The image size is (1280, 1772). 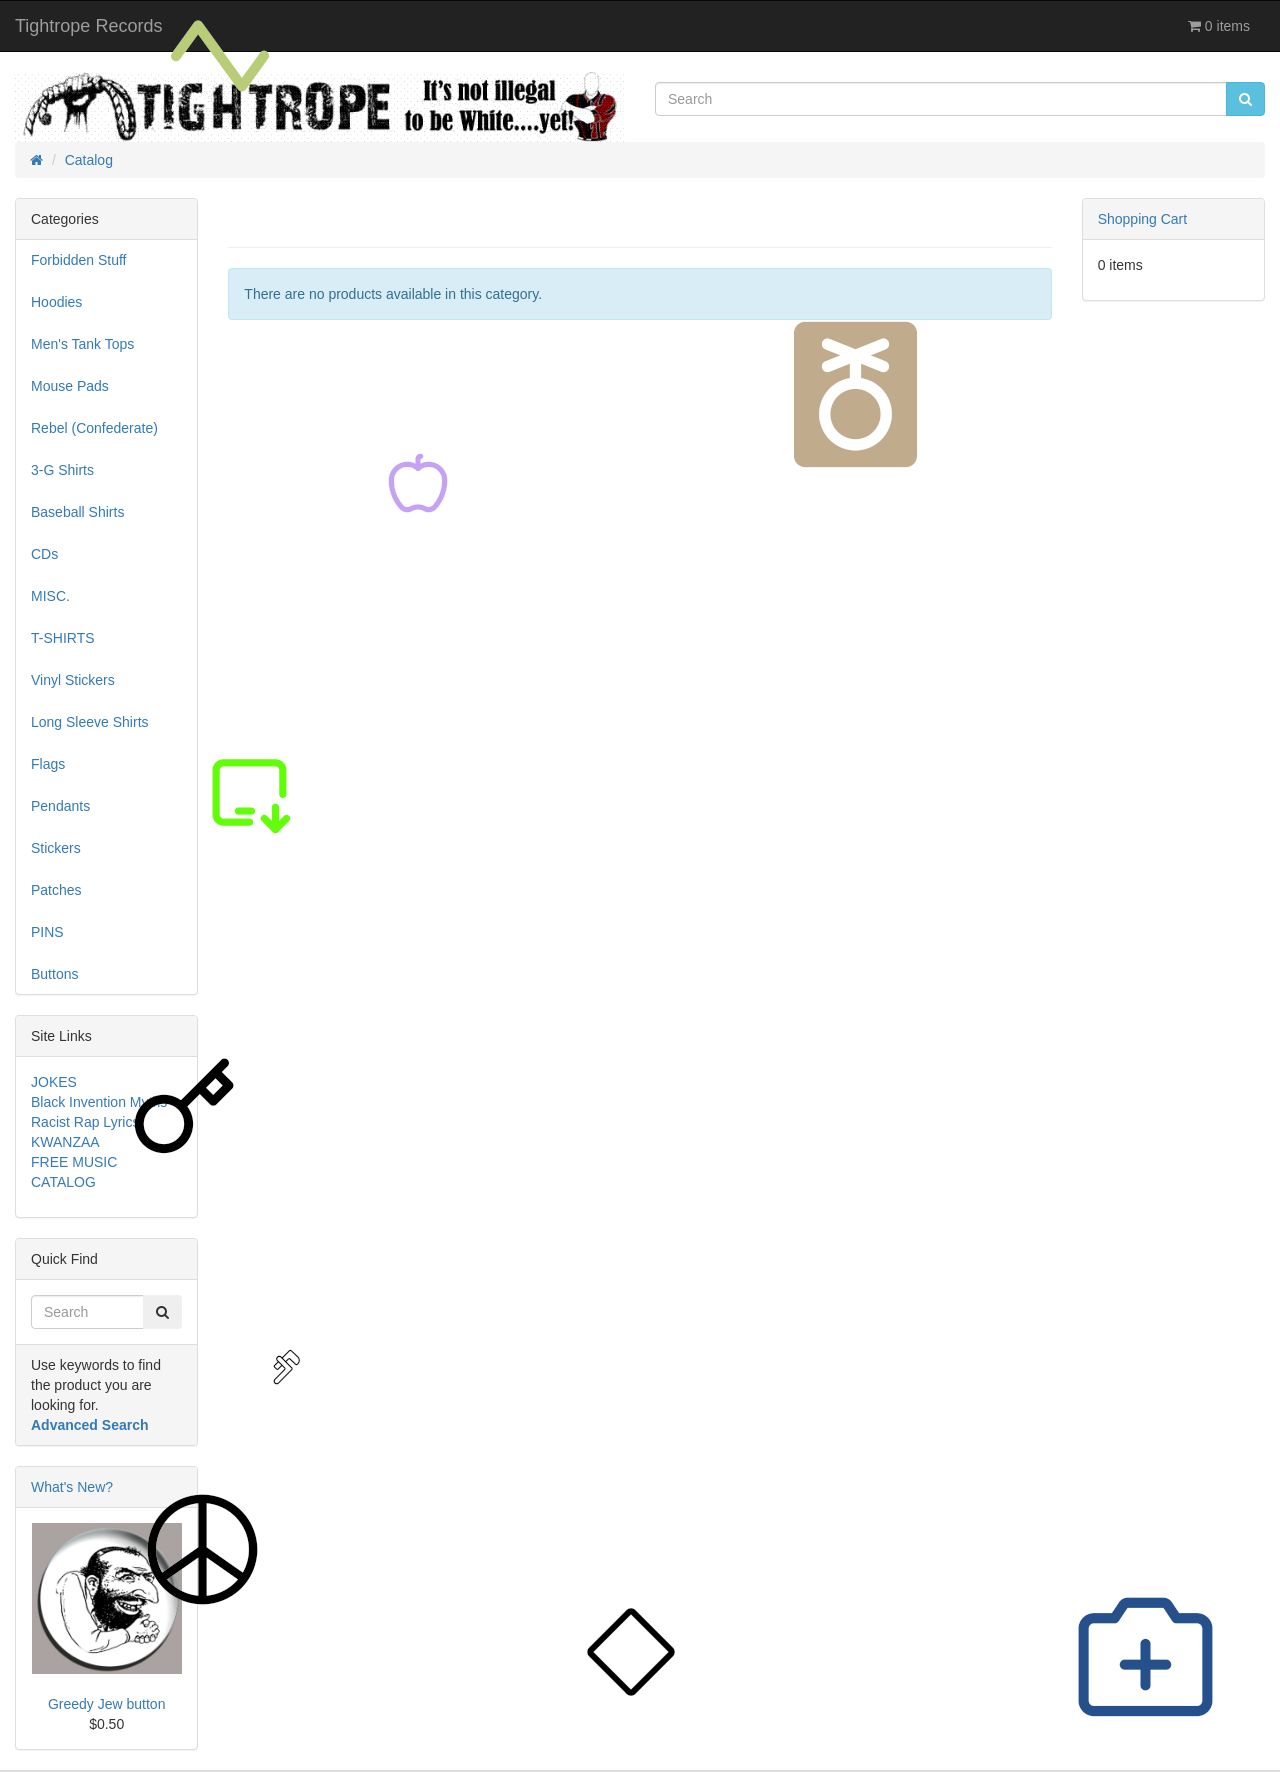 I want to click on download content to tablet device, so click(x=249, y=792).